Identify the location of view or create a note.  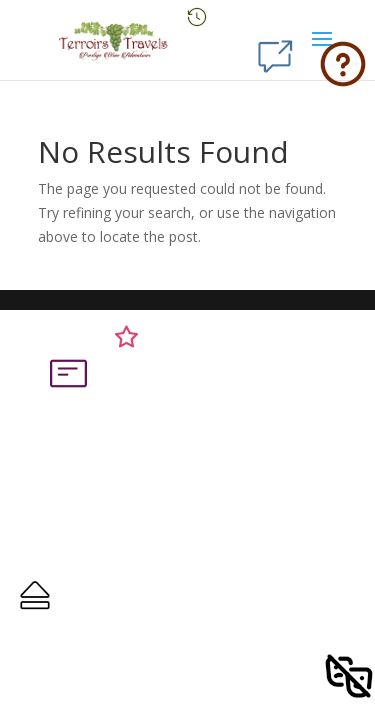
(68, 373).